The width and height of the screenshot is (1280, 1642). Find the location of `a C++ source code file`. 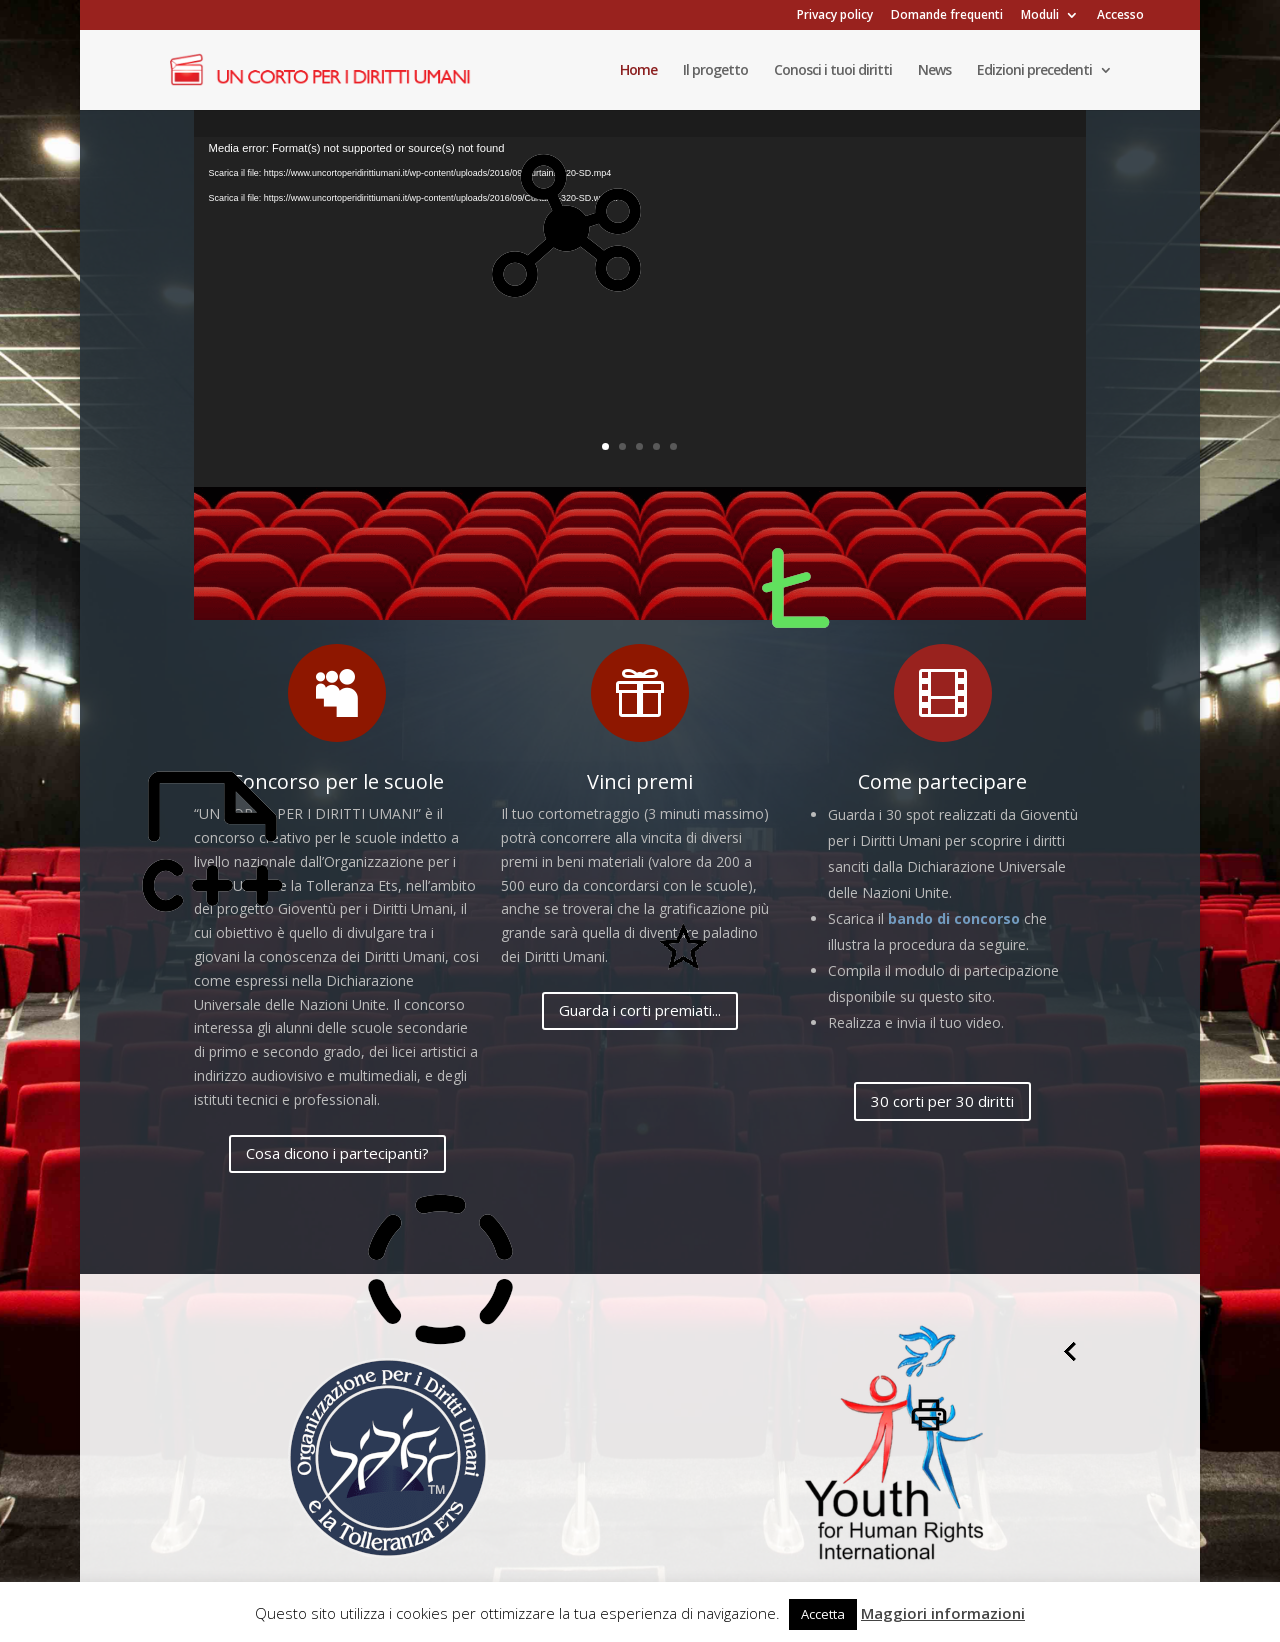

a C++ source code file is located at coordinates (212, 847).